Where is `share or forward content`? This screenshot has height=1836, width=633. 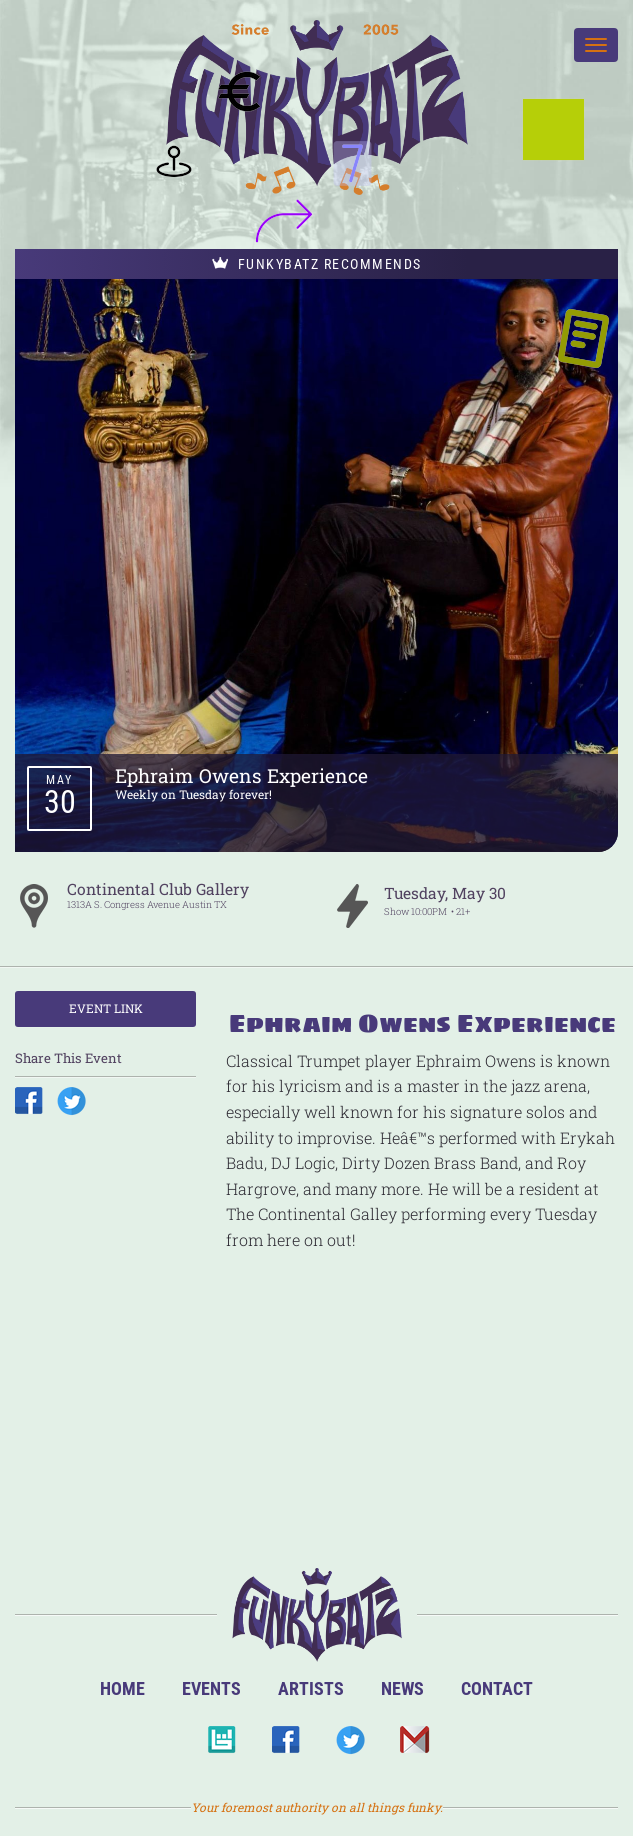 share or forward content is located at coordinates (284, 221).